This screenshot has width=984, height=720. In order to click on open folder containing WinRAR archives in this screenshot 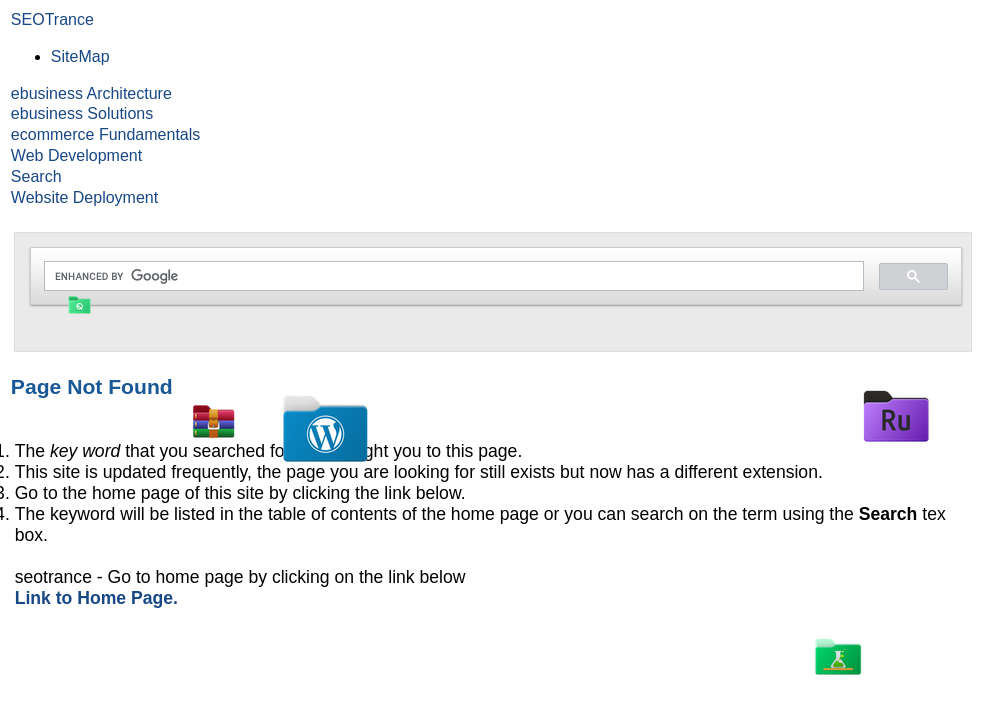, I will do `click(213, 422)`.